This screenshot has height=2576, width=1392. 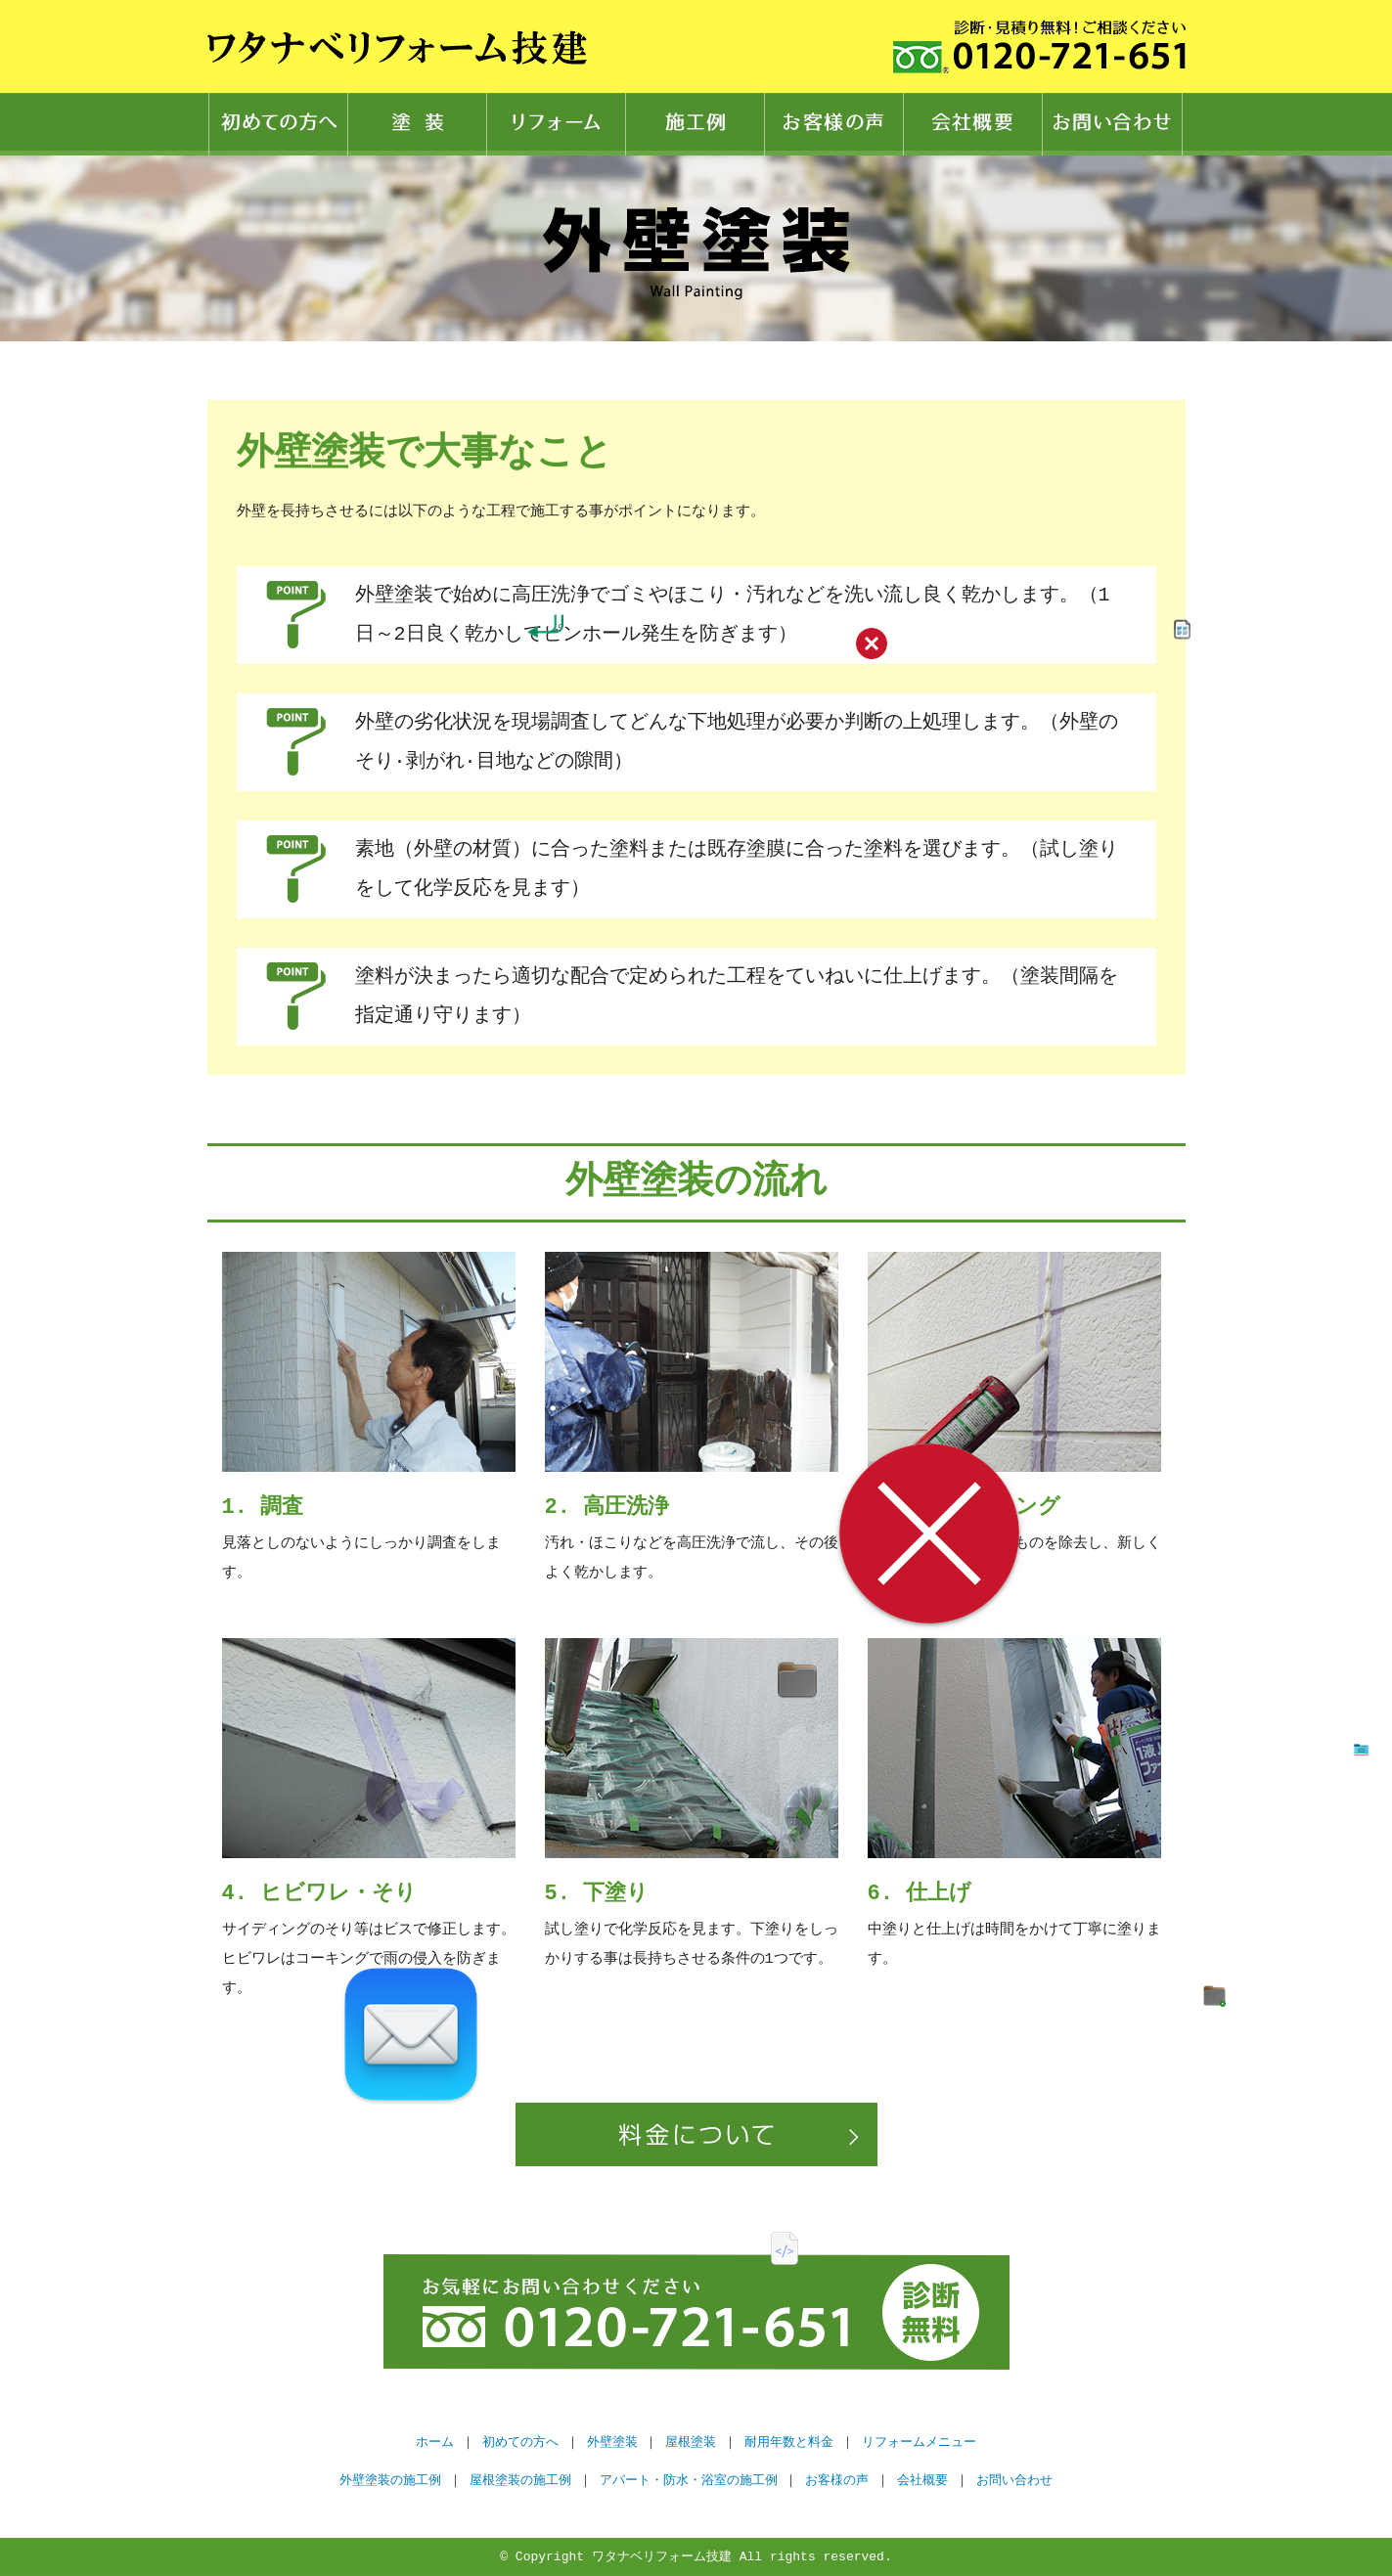 I want to click on create a new folder, so click(x=1214, y=1995).